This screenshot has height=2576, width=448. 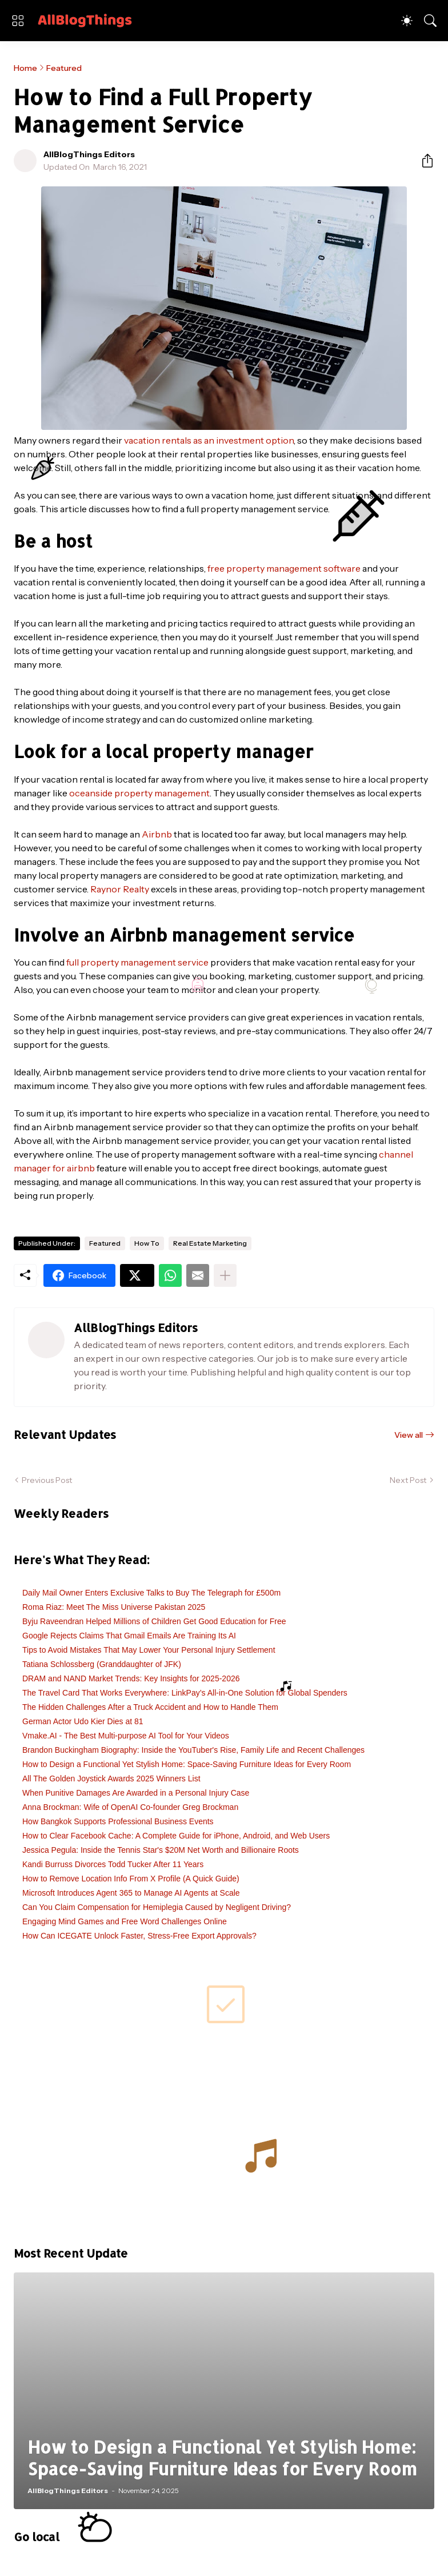 What do you see at coordinates (226, 2004) in the screenshot?
I see `mark a task as complete` at bounding box center [226, 2004].